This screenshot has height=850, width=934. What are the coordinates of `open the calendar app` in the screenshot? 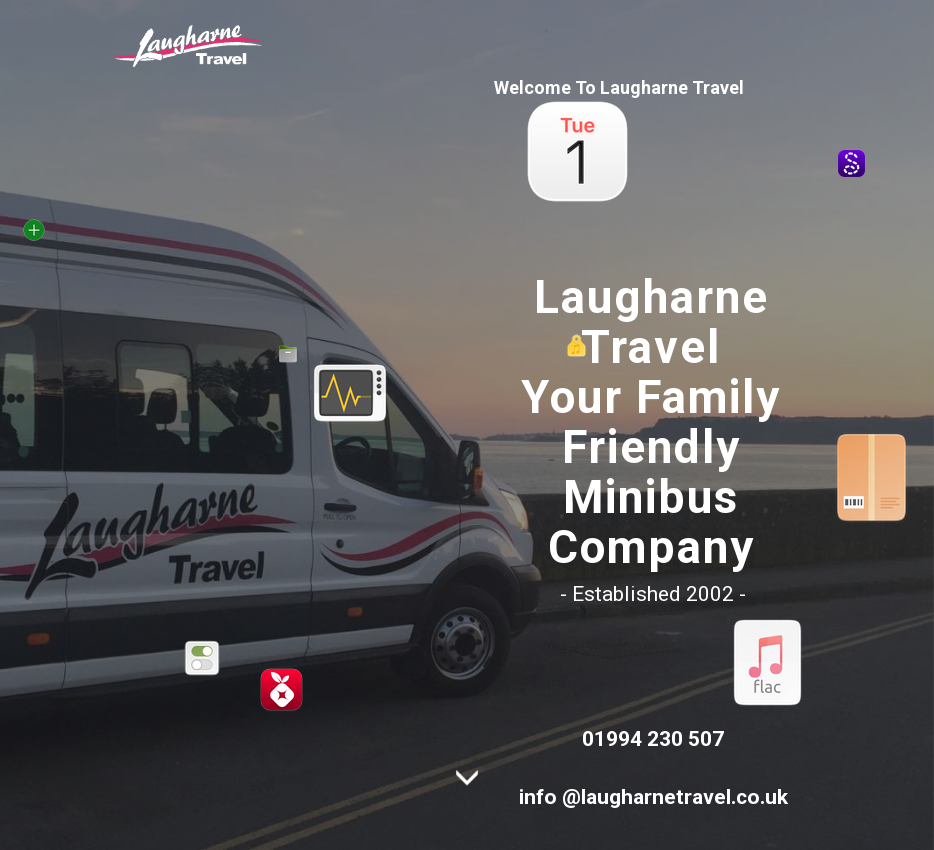 It's located at (577, 151).